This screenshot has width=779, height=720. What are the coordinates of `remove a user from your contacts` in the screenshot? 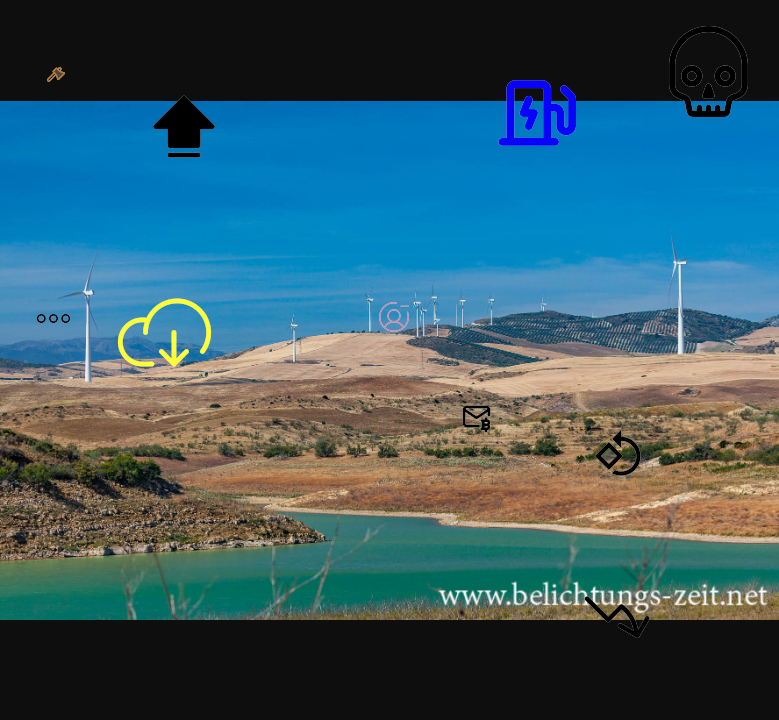 It's located at (394, 317).